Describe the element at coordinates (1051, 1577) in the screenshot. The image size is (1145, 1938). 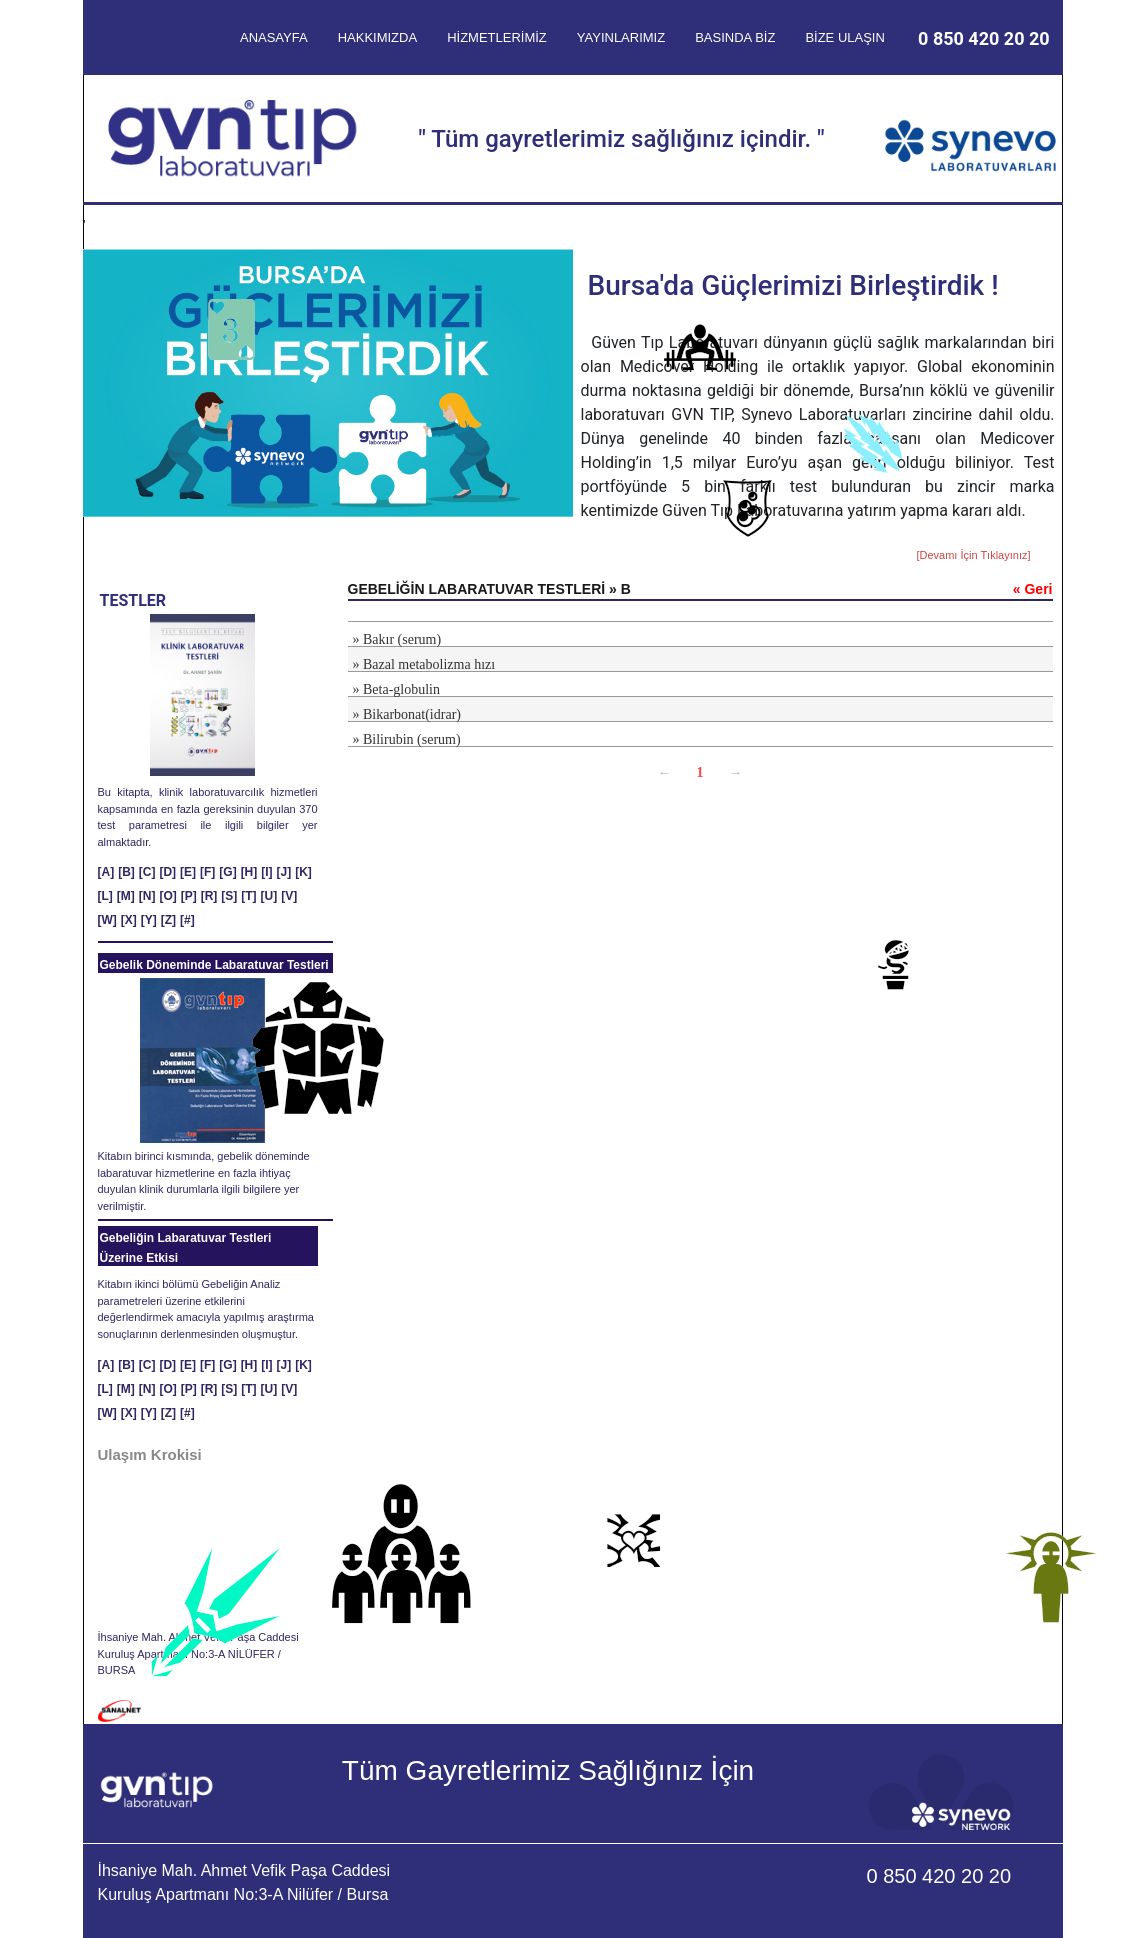
I see `activate rear shield or defensive aura ability` at that location.